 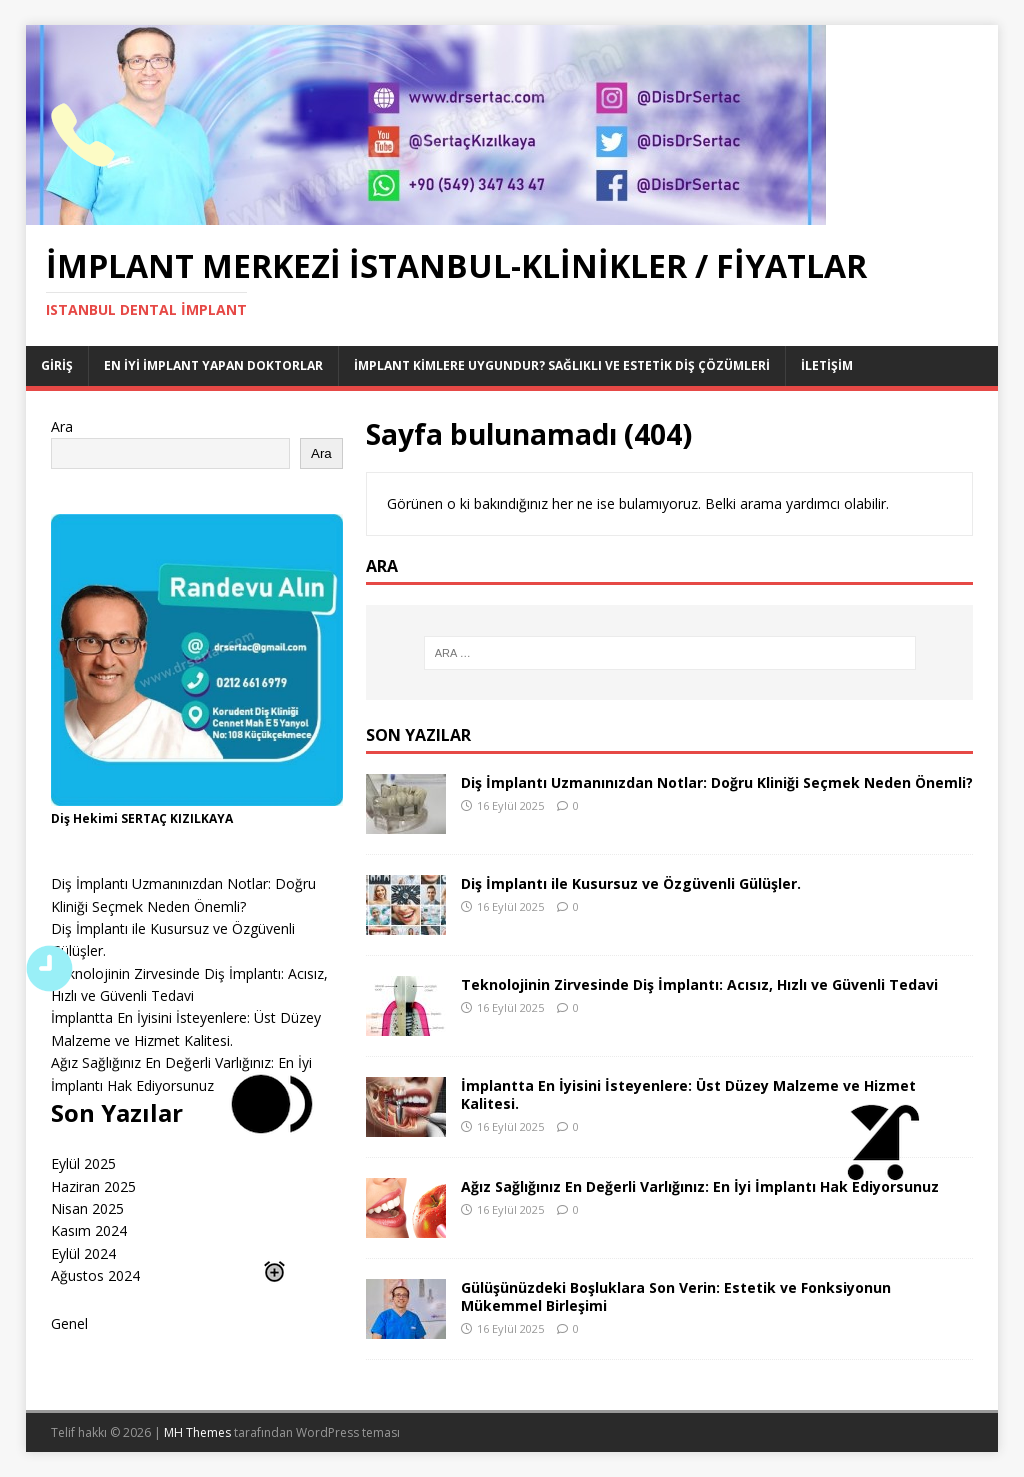 I want to click on indicates stroller-friendly or family amenities available, so click(x=879, y=1140).